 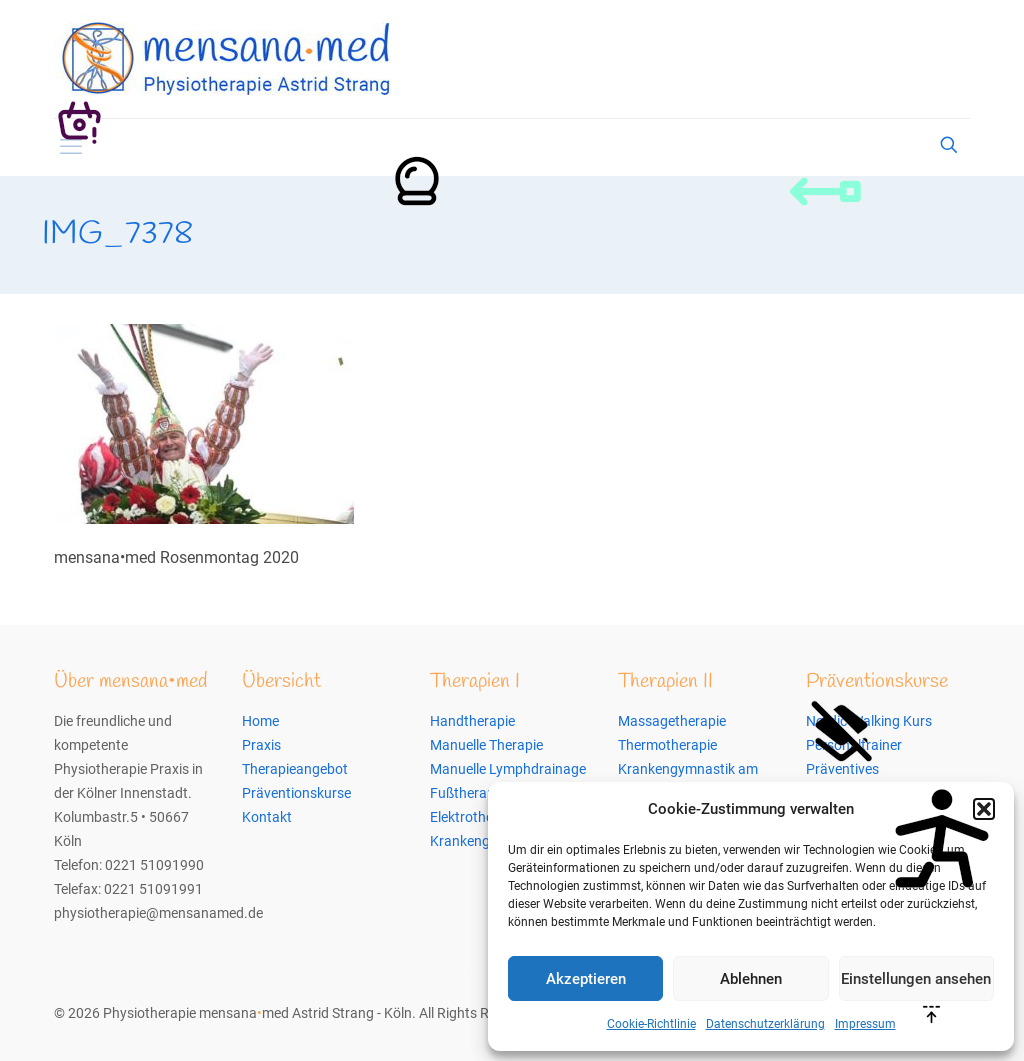 What do you see at coordinates (79, 120) in the screenshot?
I see `indicates an issue with your shopping basket` at bounding box center [79, 120].